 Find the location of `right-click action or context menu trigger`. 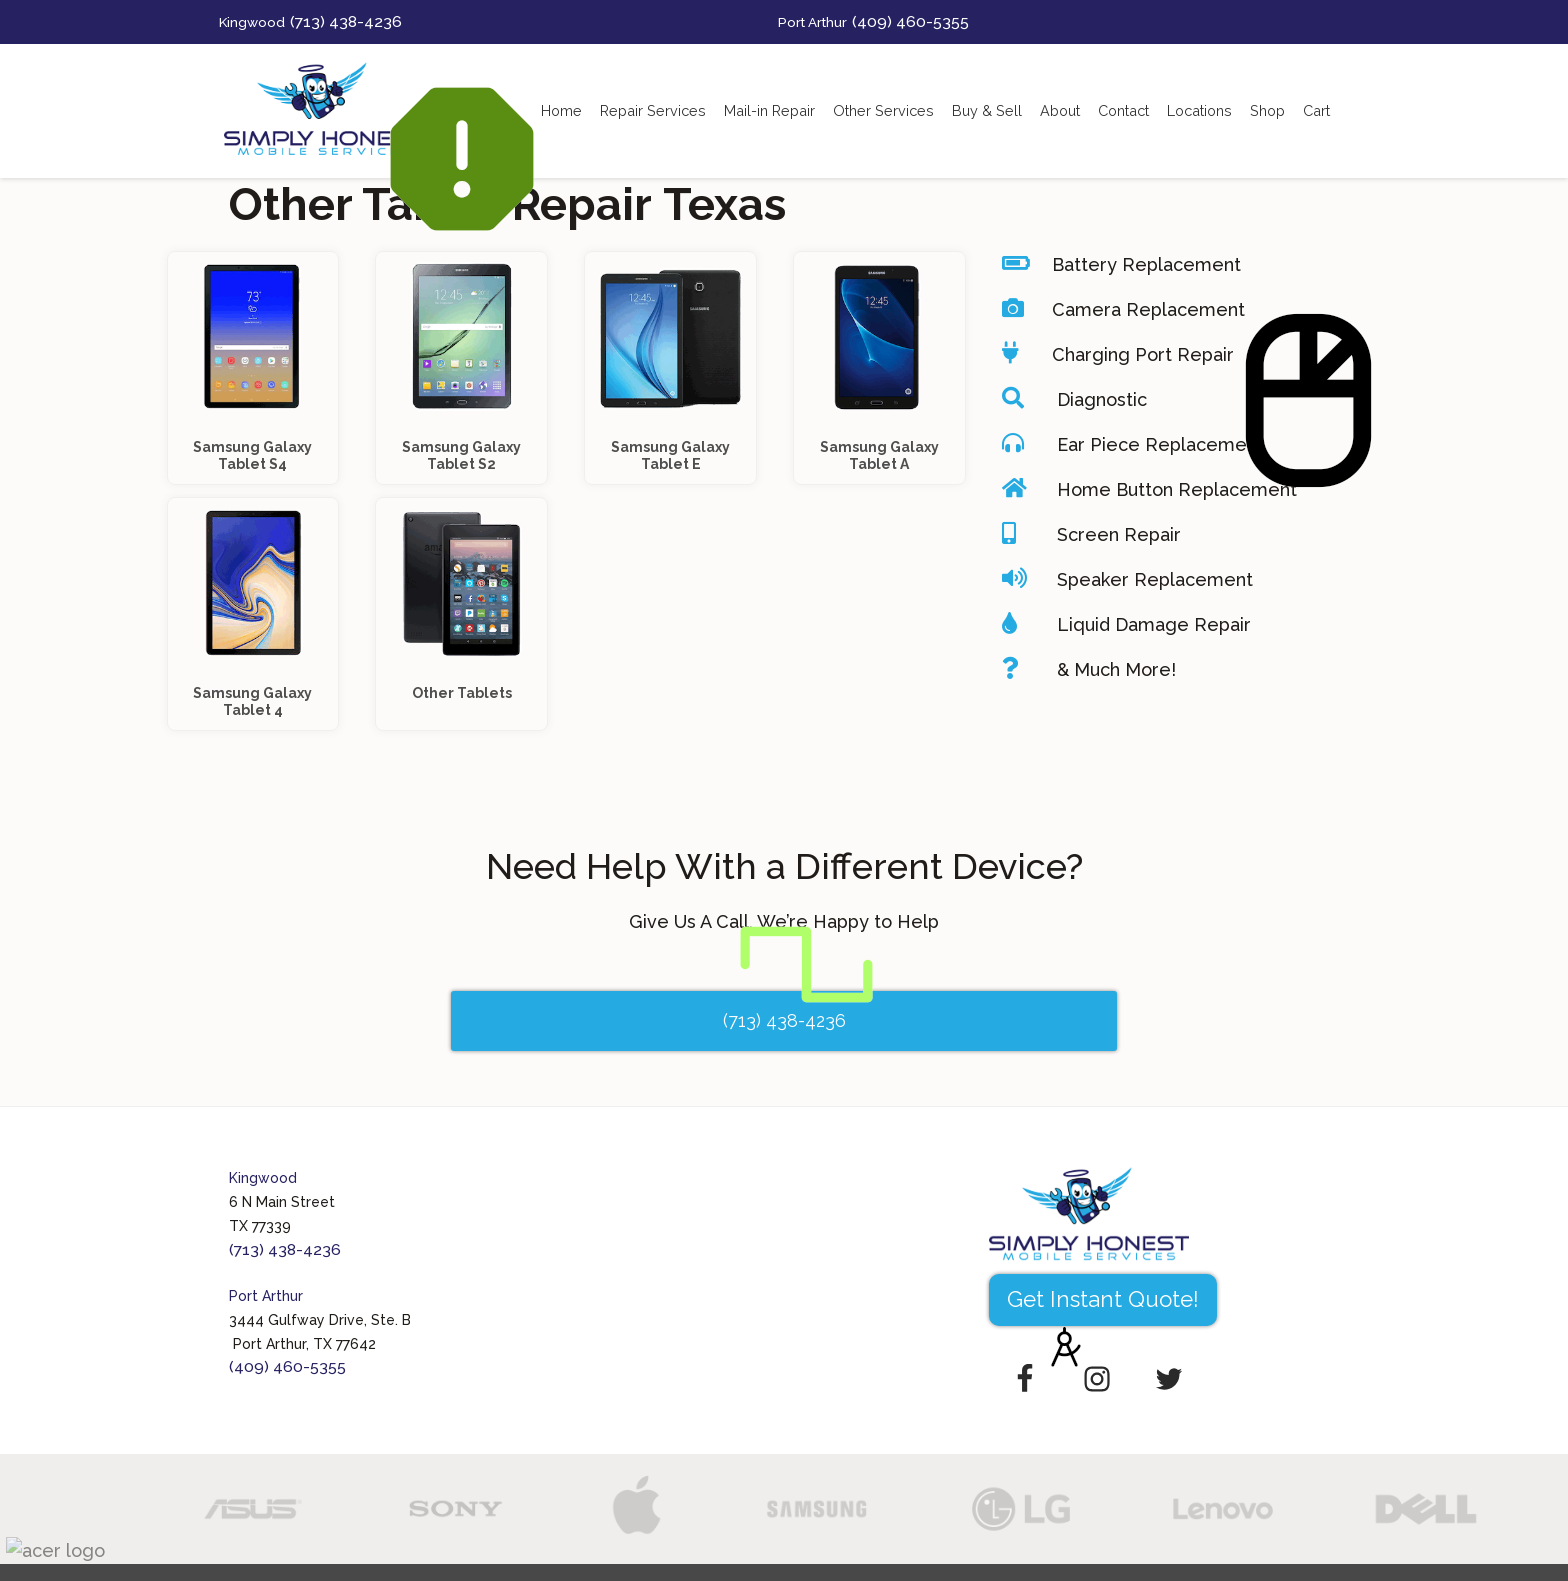

right-click action or context menu trigger is located at coordinates (1308, 400).